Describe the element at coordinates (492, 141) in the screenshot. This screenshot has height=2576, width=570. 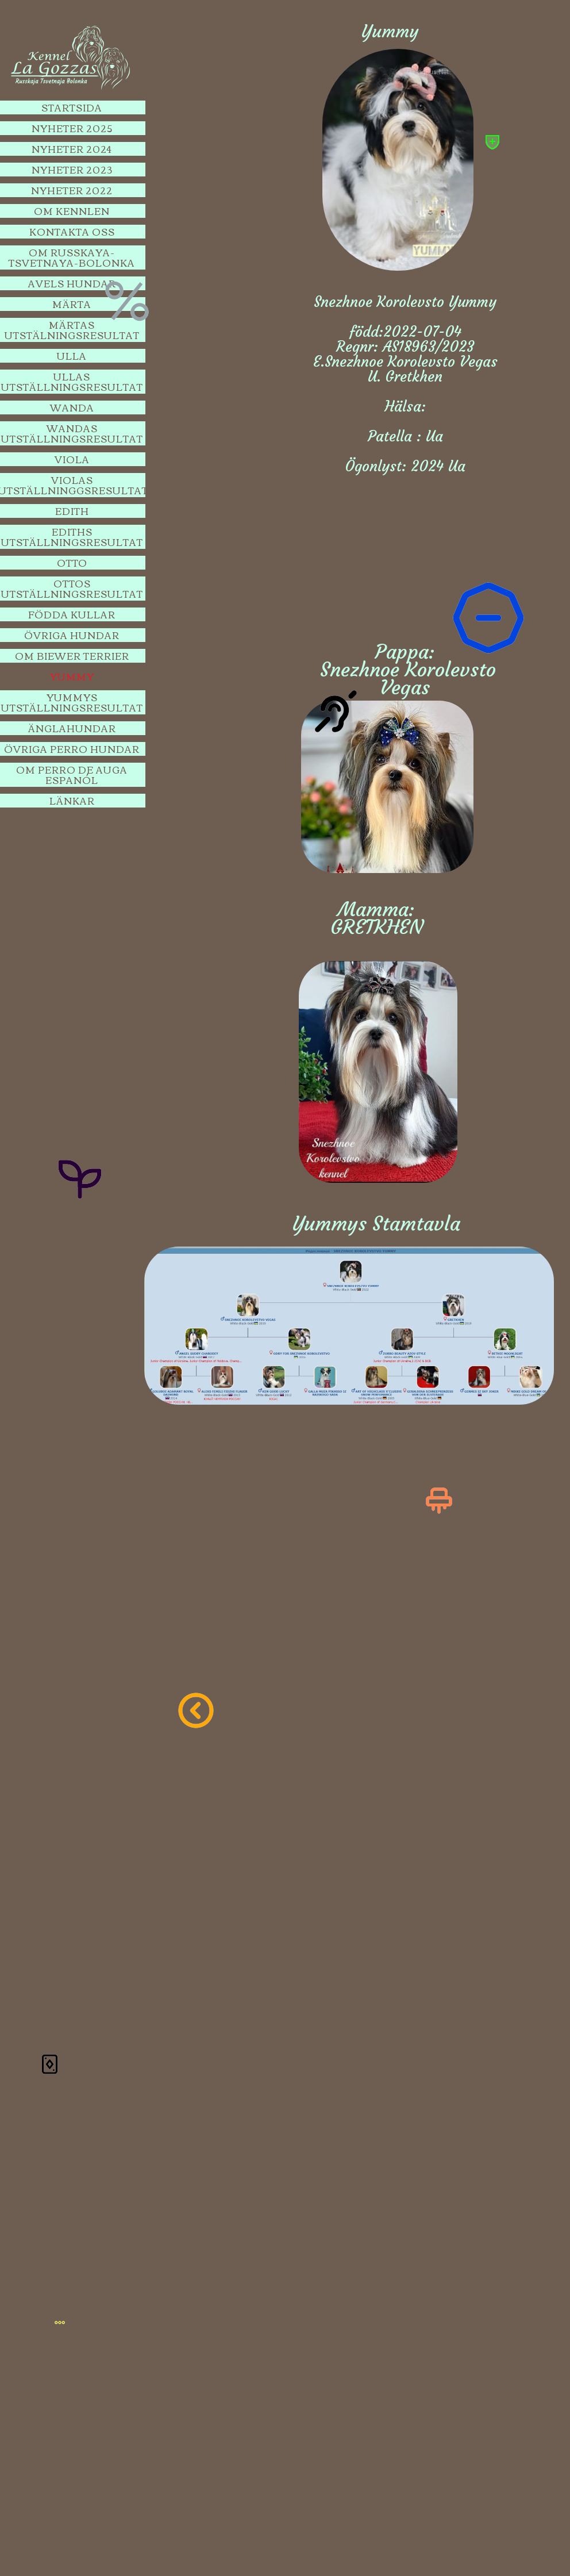
I see `add new security protection` at that location.